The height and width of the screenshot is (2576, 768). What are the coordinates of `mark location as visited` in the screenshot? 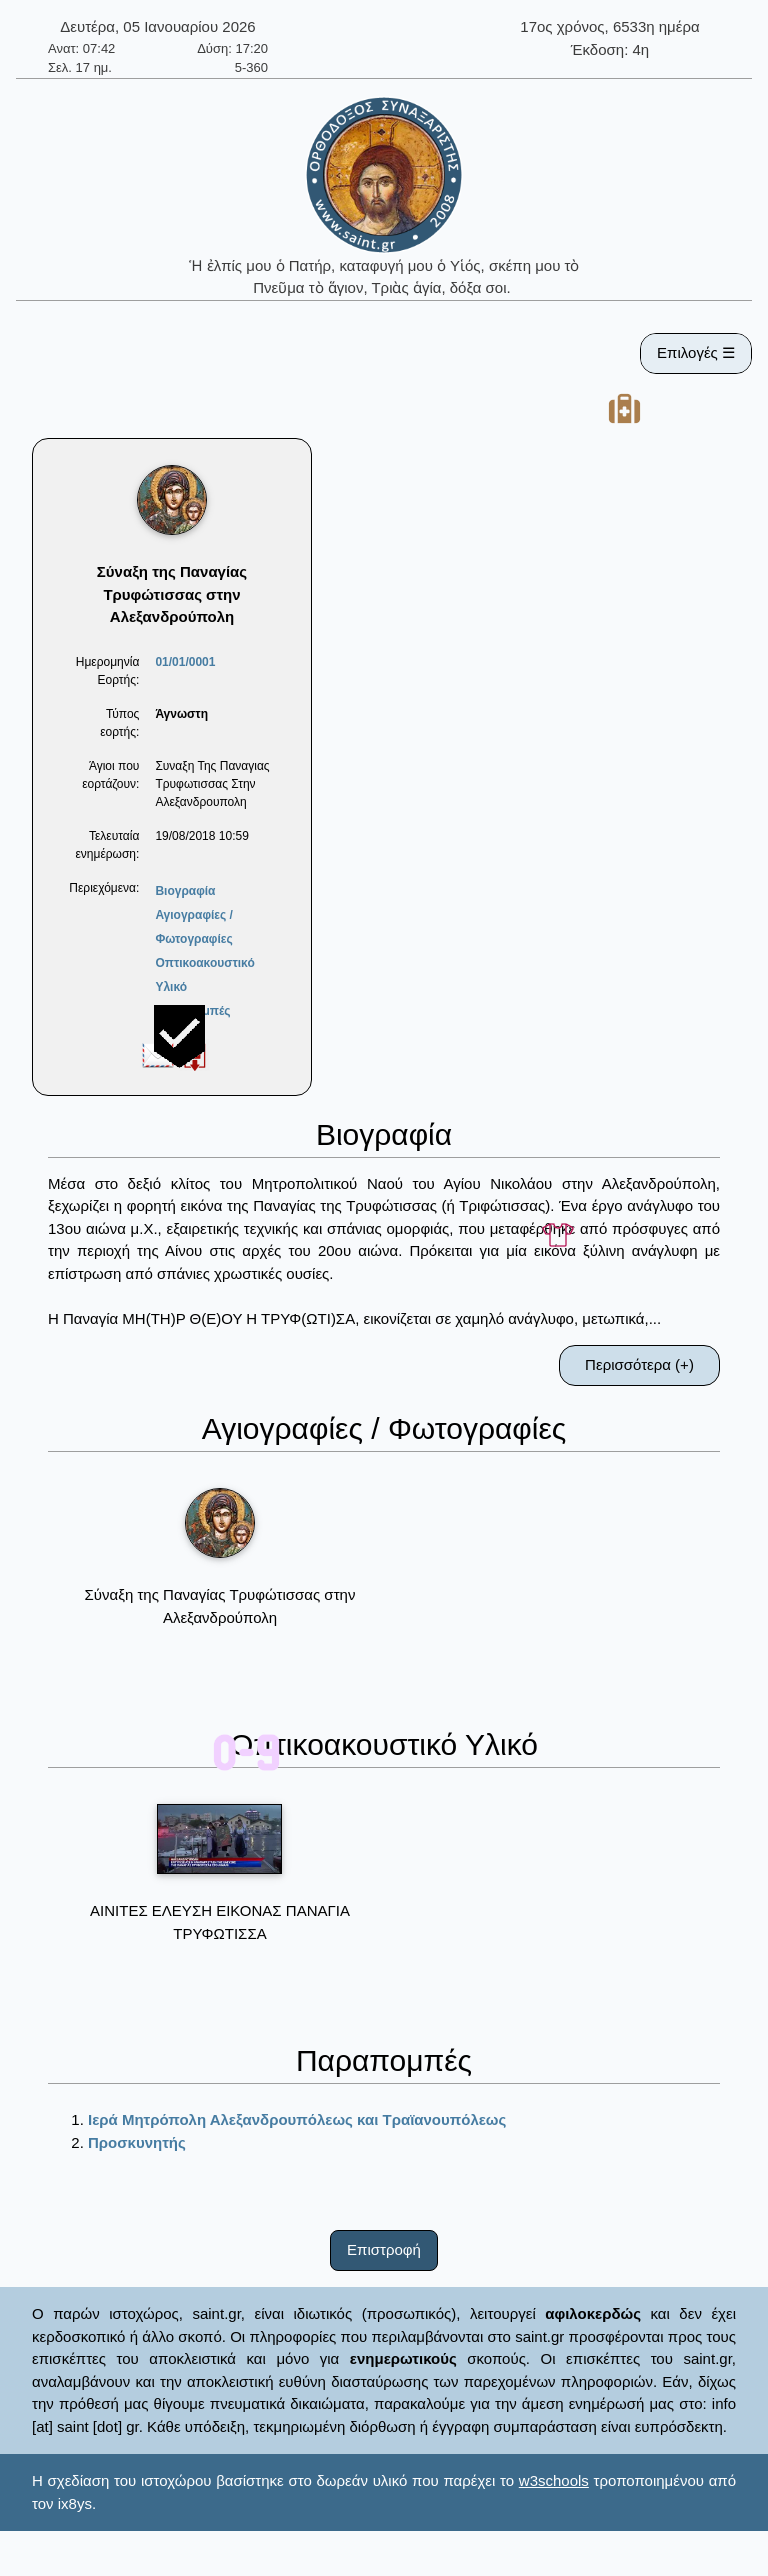 It's located at (179, 1036).